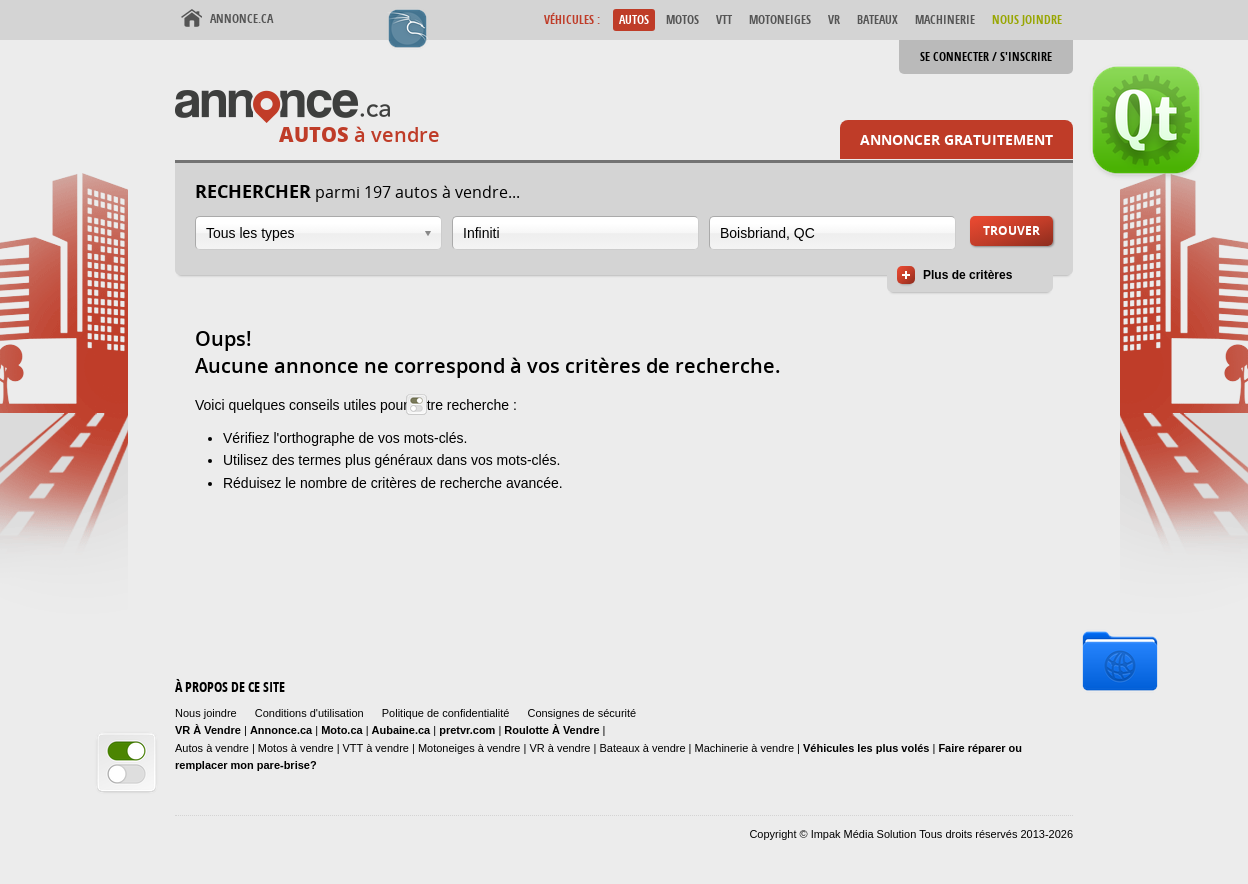 Image resolution: width=1248 pixels, height=884 pixels. Describe the element at coordinates (407, 28) in the screenshot. I see `launch kali linux application` at that location.